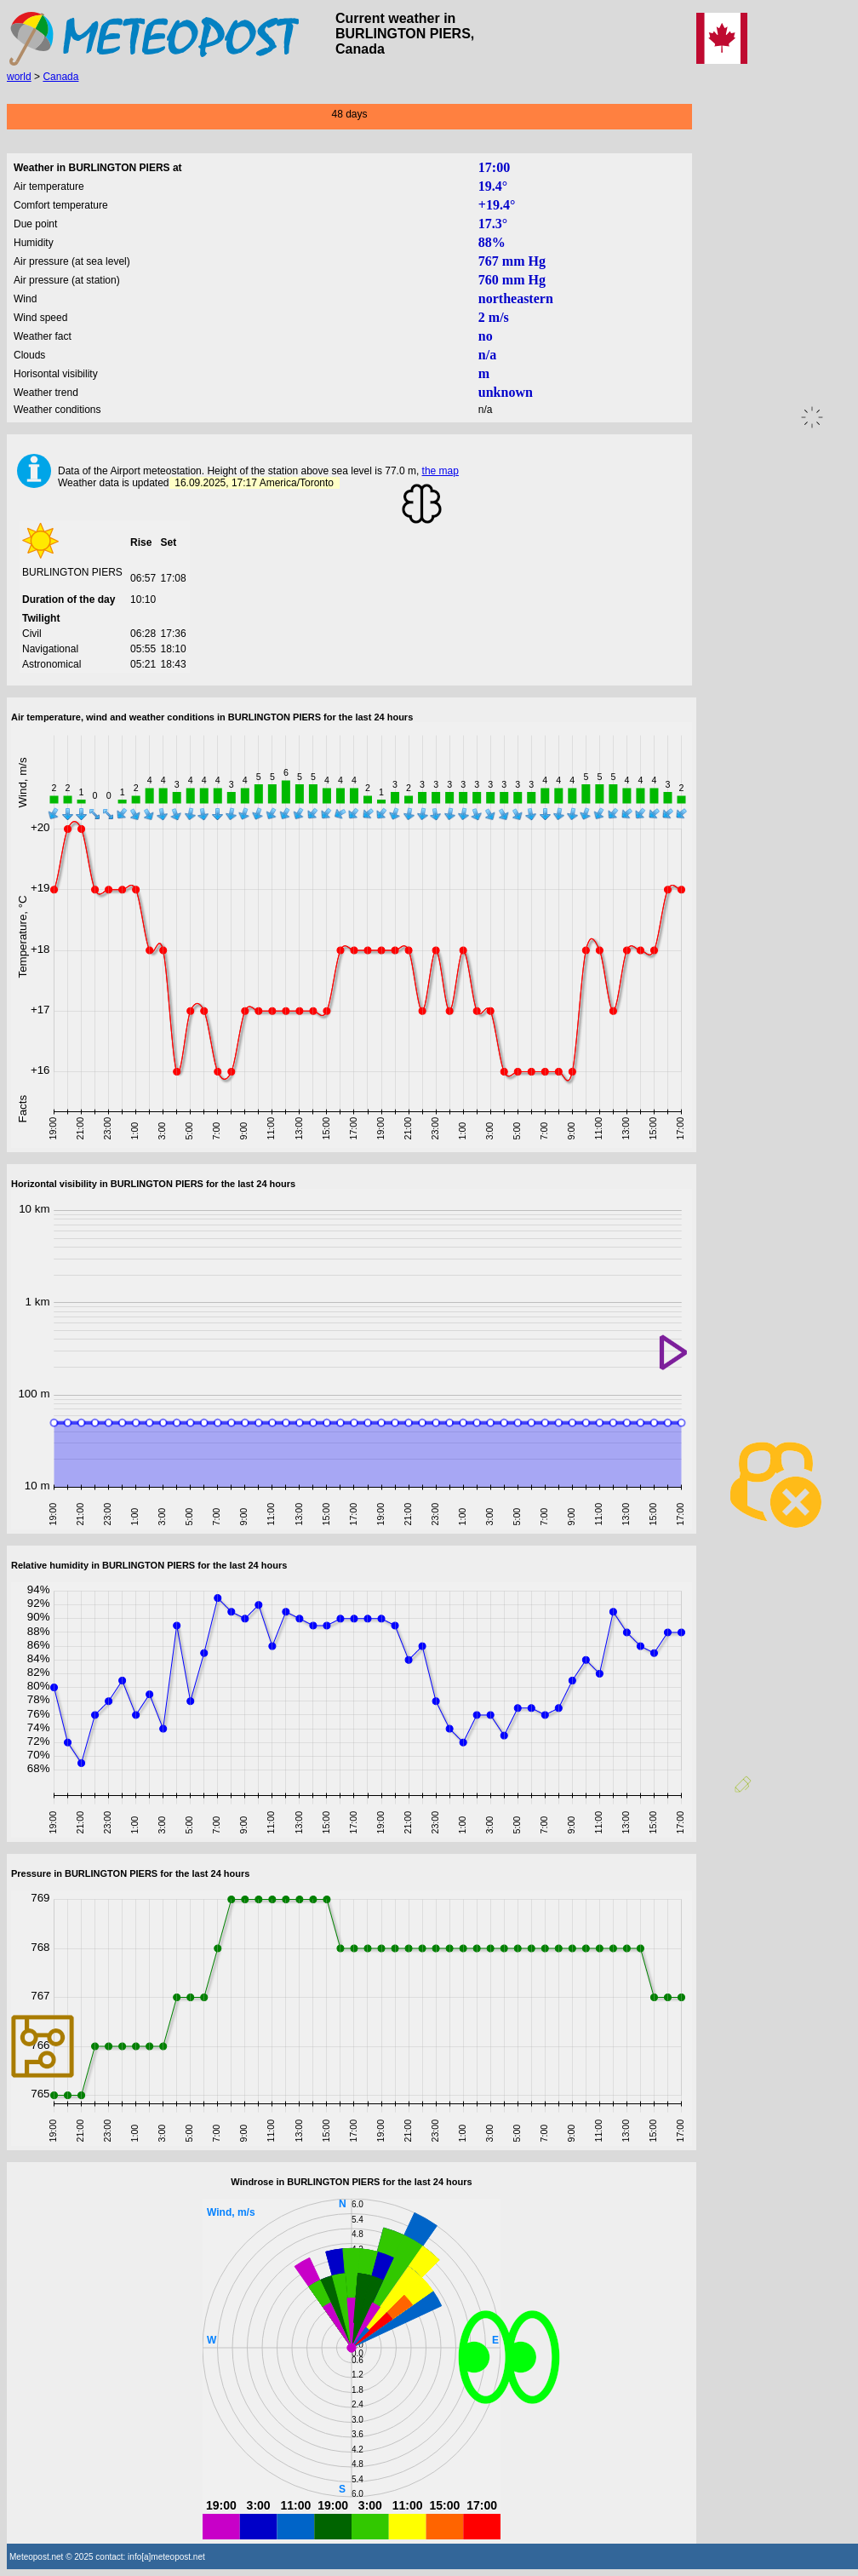  I want to click on github copilot connection error, so click(775, 1482).